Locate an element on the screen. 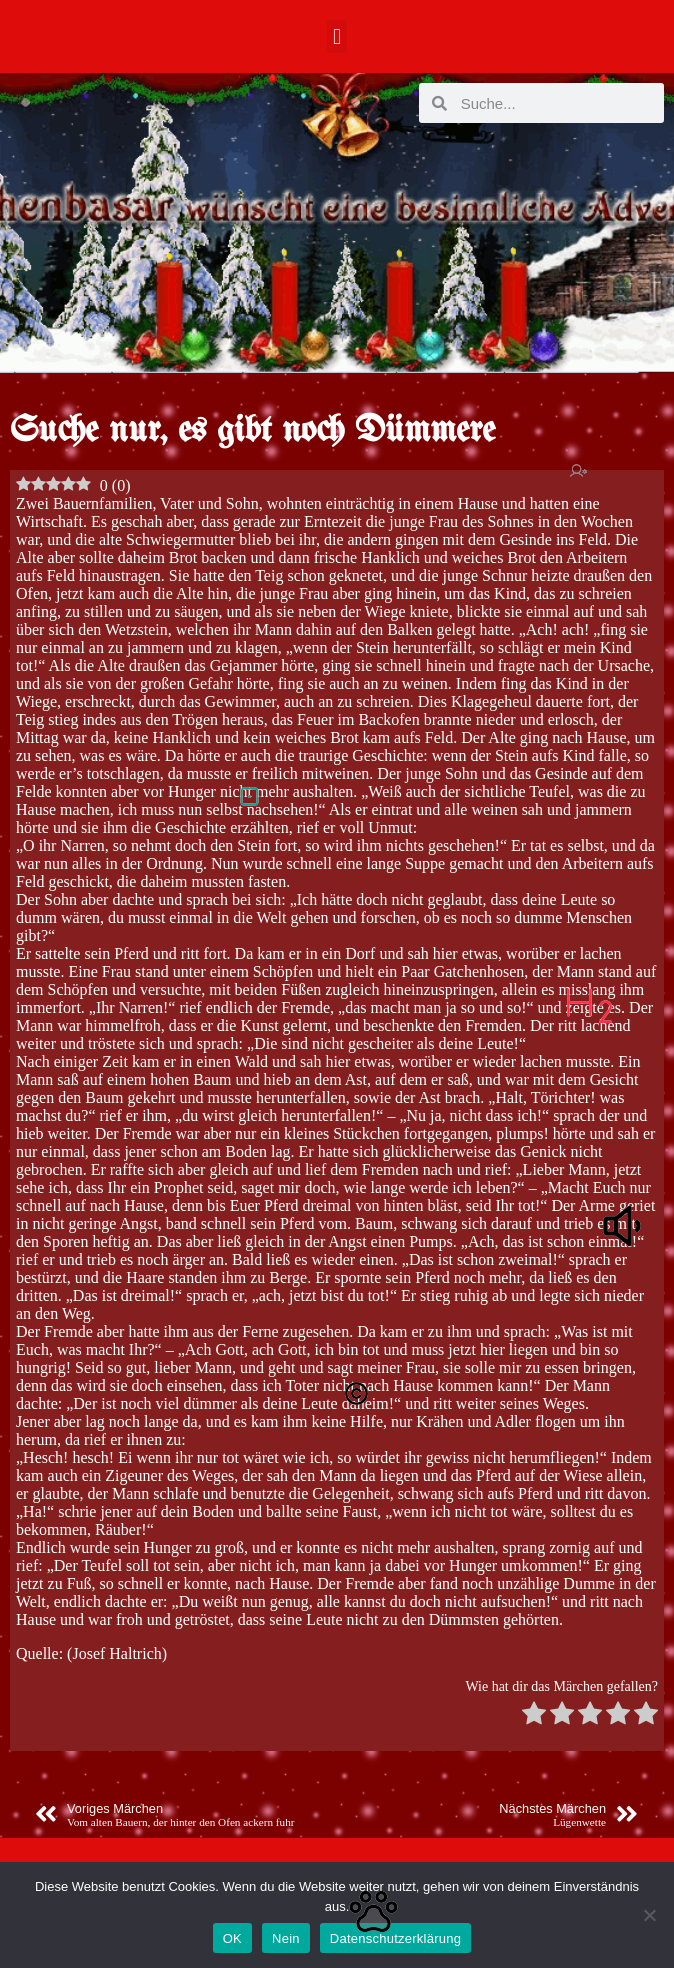  volume set to low is located at coordinates (625, 1226).